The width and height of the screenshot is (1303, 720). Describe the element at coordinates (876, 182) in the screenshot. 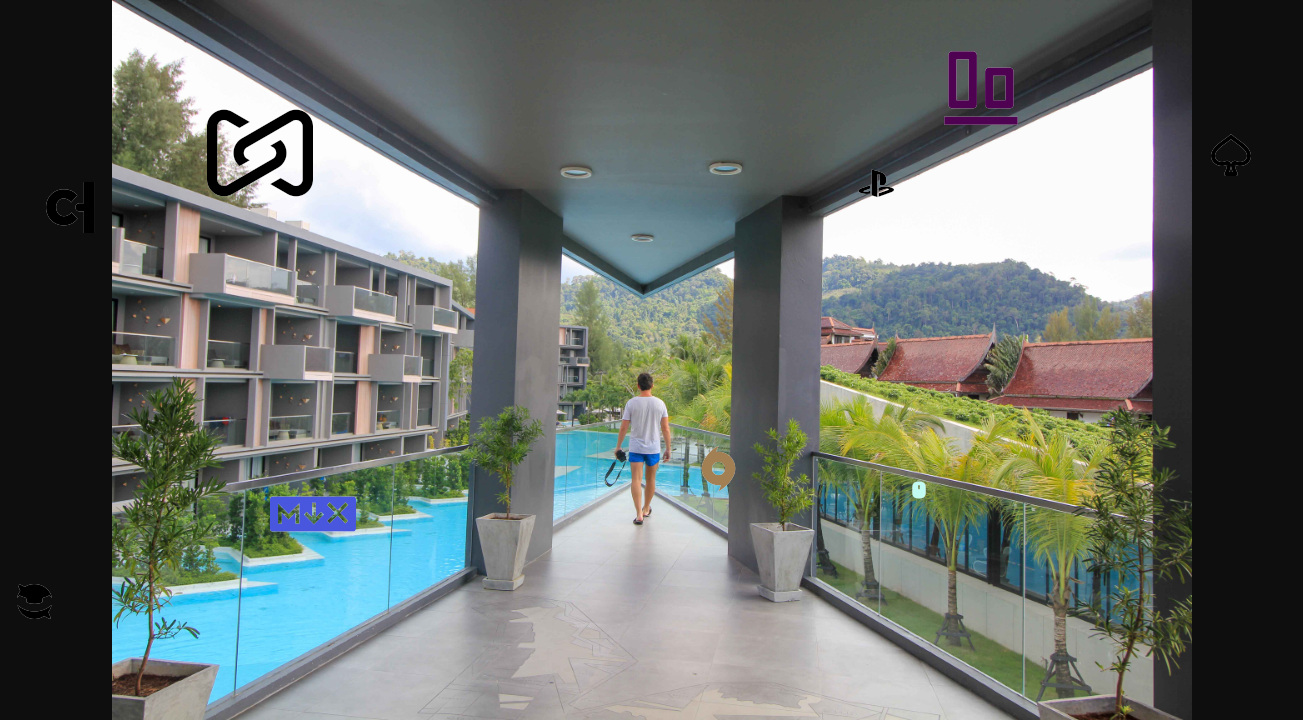

I see `playstation brand logo` at that location.